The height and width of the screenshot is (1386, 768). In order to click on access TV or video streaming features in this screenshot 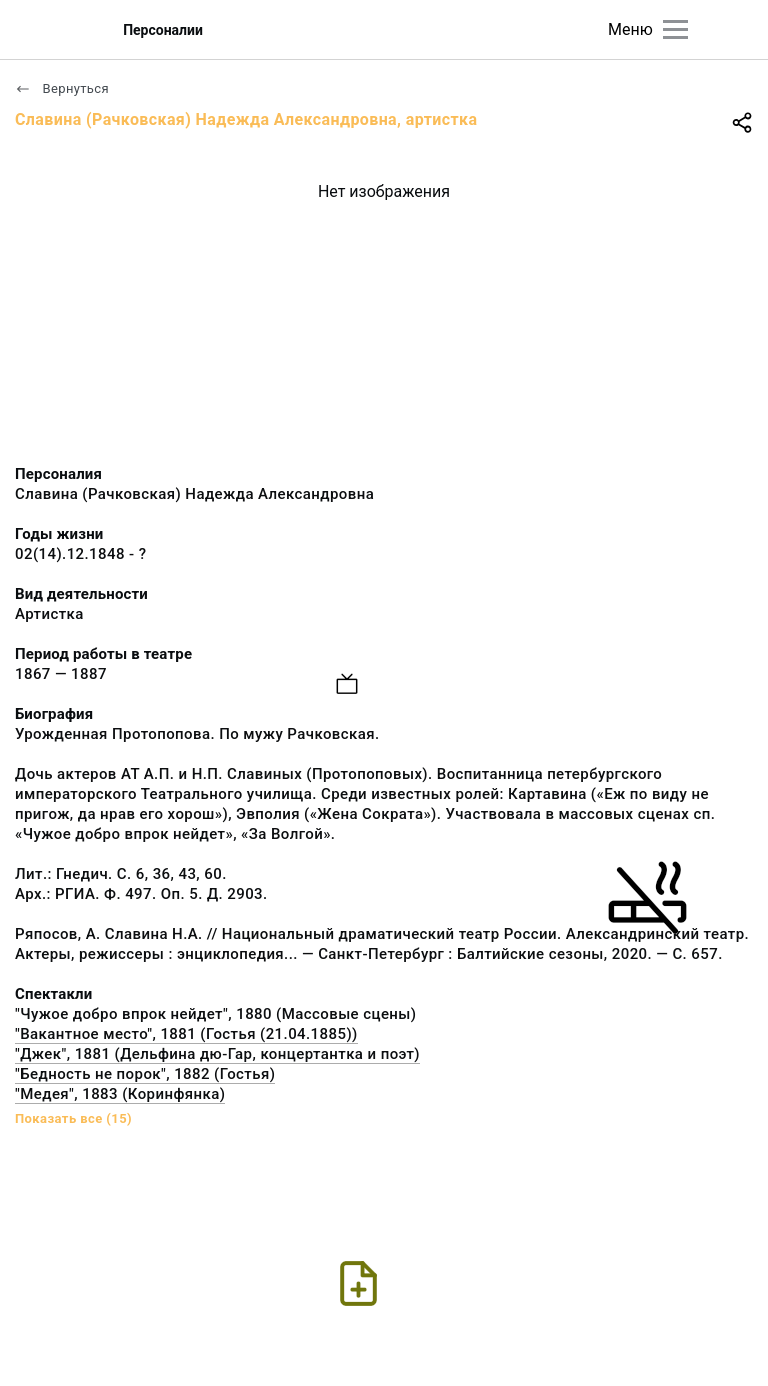, I will do `click(347, 685)`.